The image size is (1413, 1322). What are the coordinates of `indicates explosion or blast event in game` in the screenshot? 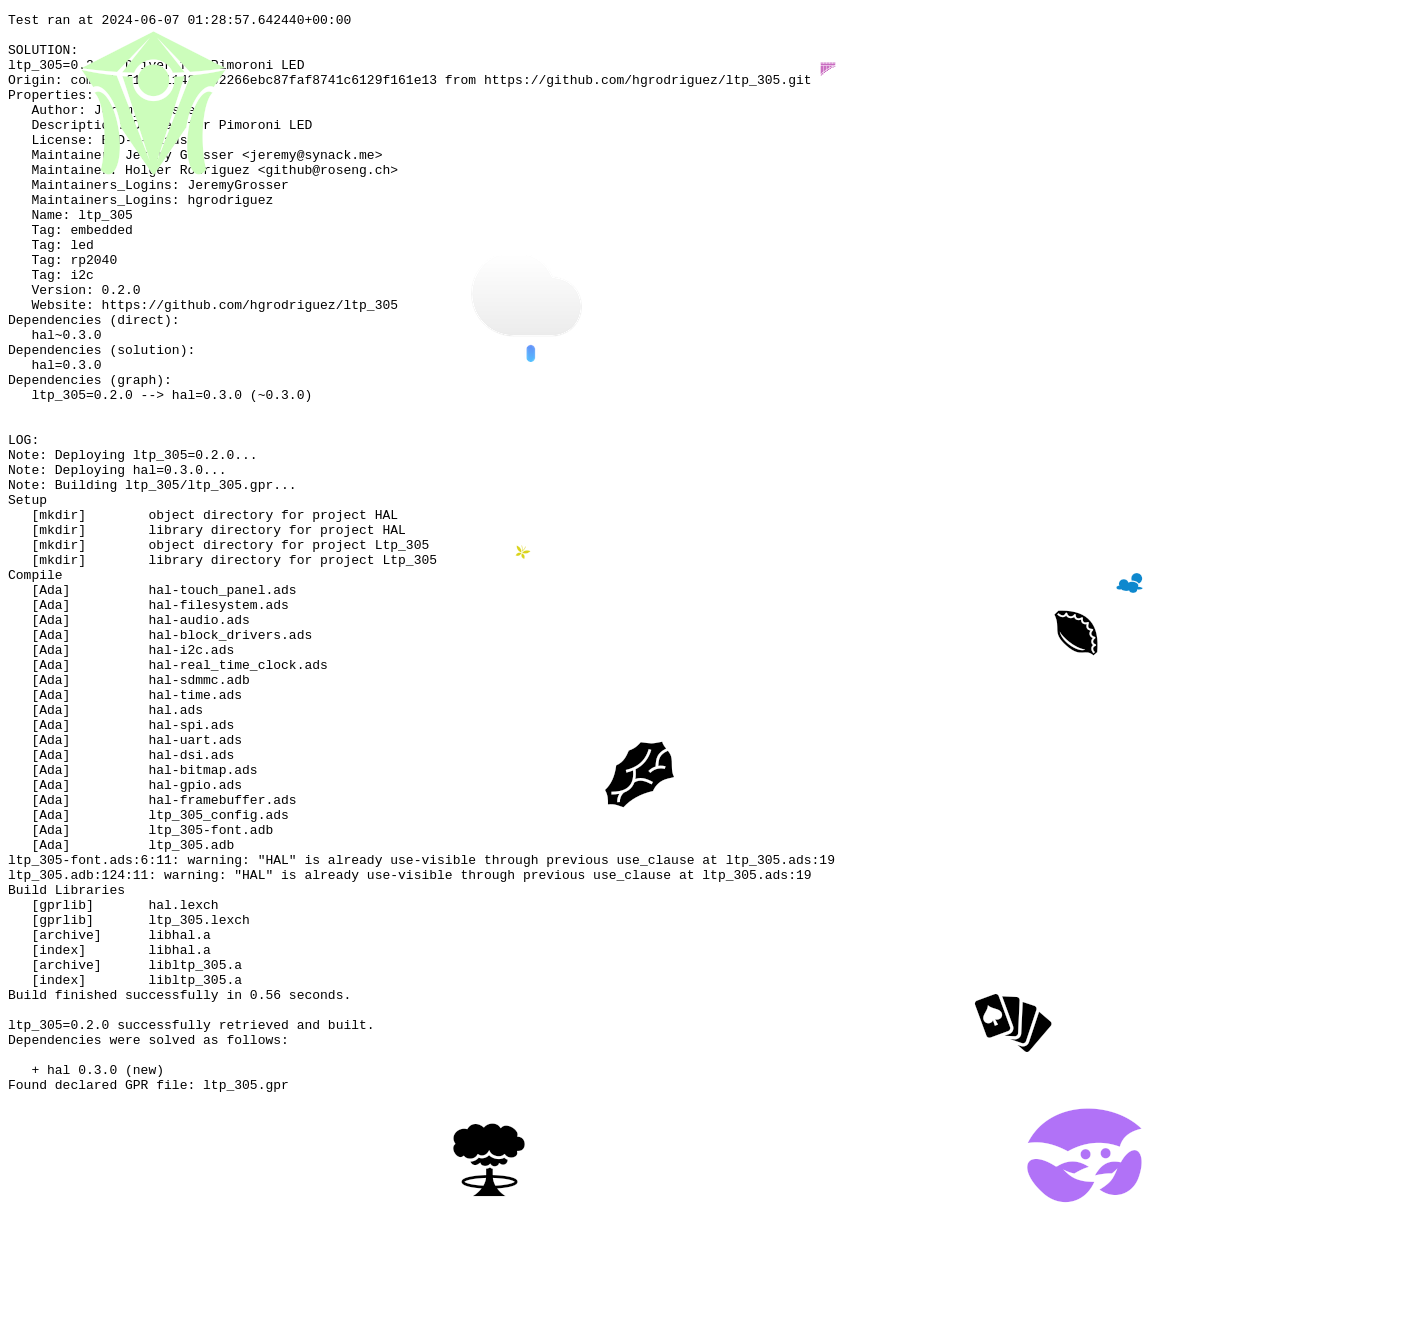 It's located at (489, 1160).